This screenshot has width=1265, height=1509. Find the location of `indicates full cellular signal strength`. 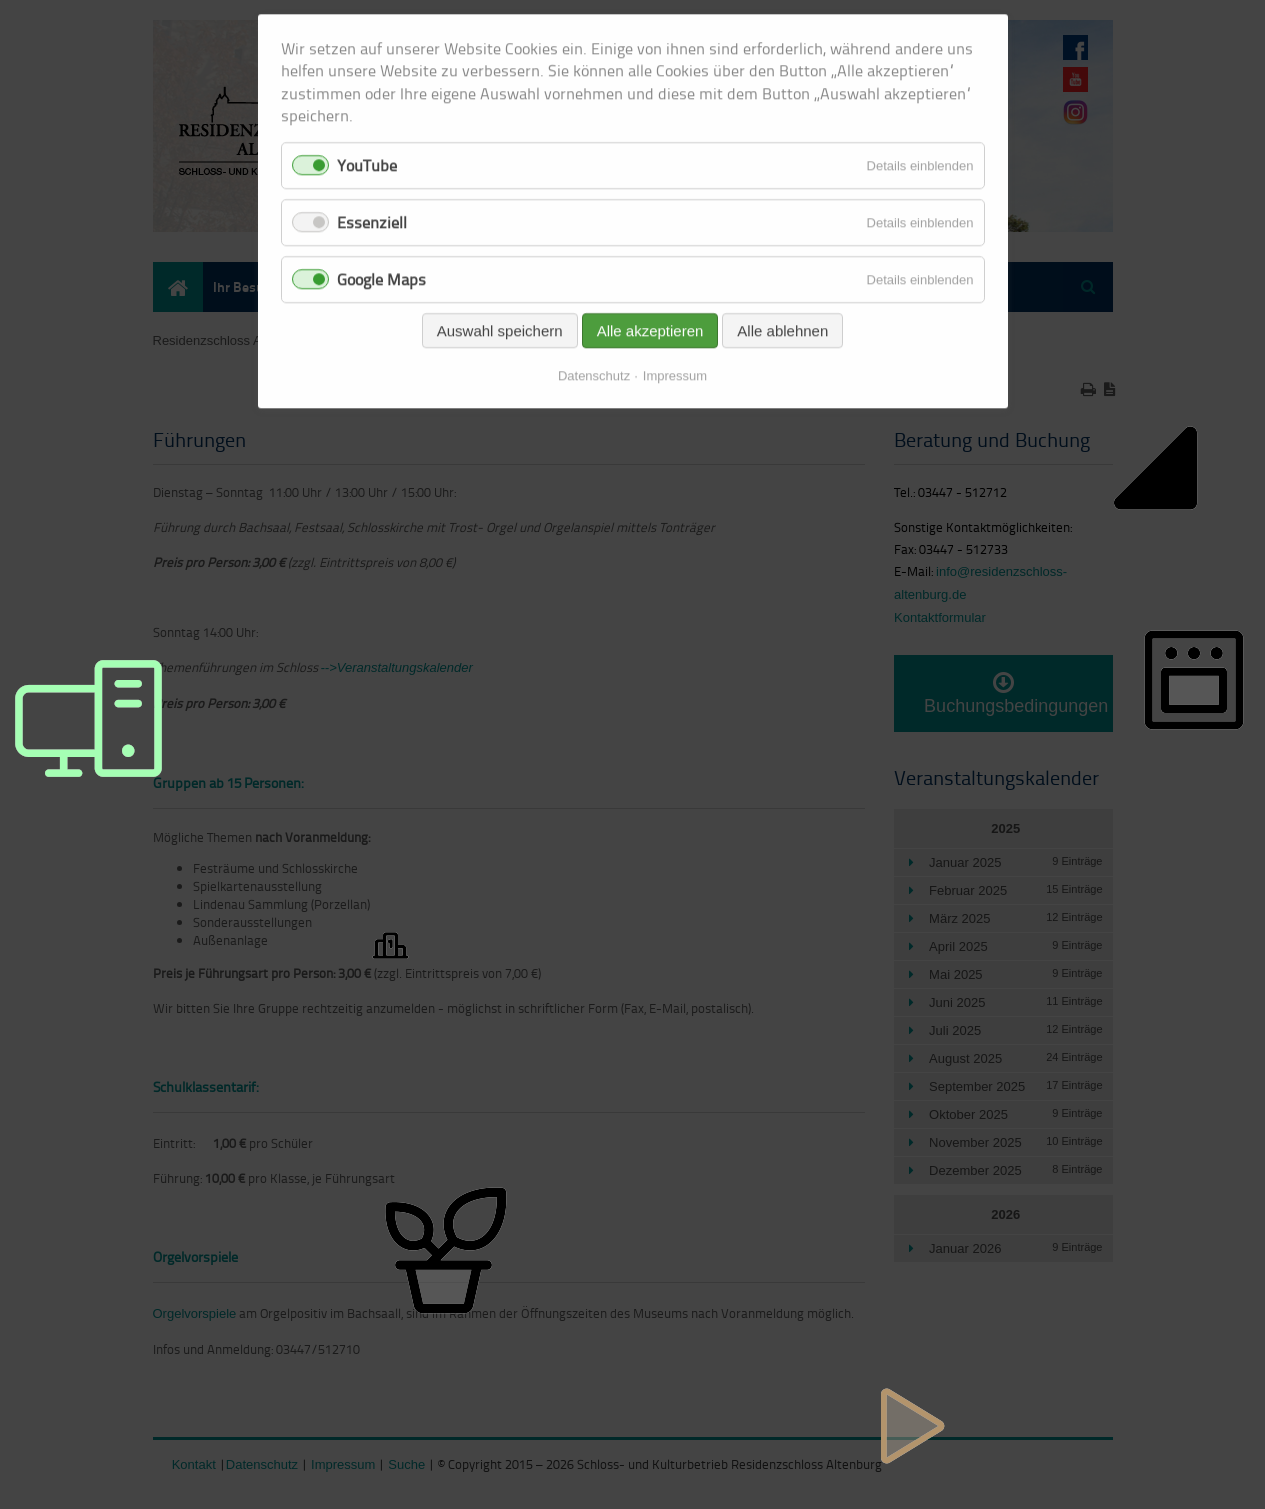

indicates full cellular signal strength is located at coordinates (1162, 471).